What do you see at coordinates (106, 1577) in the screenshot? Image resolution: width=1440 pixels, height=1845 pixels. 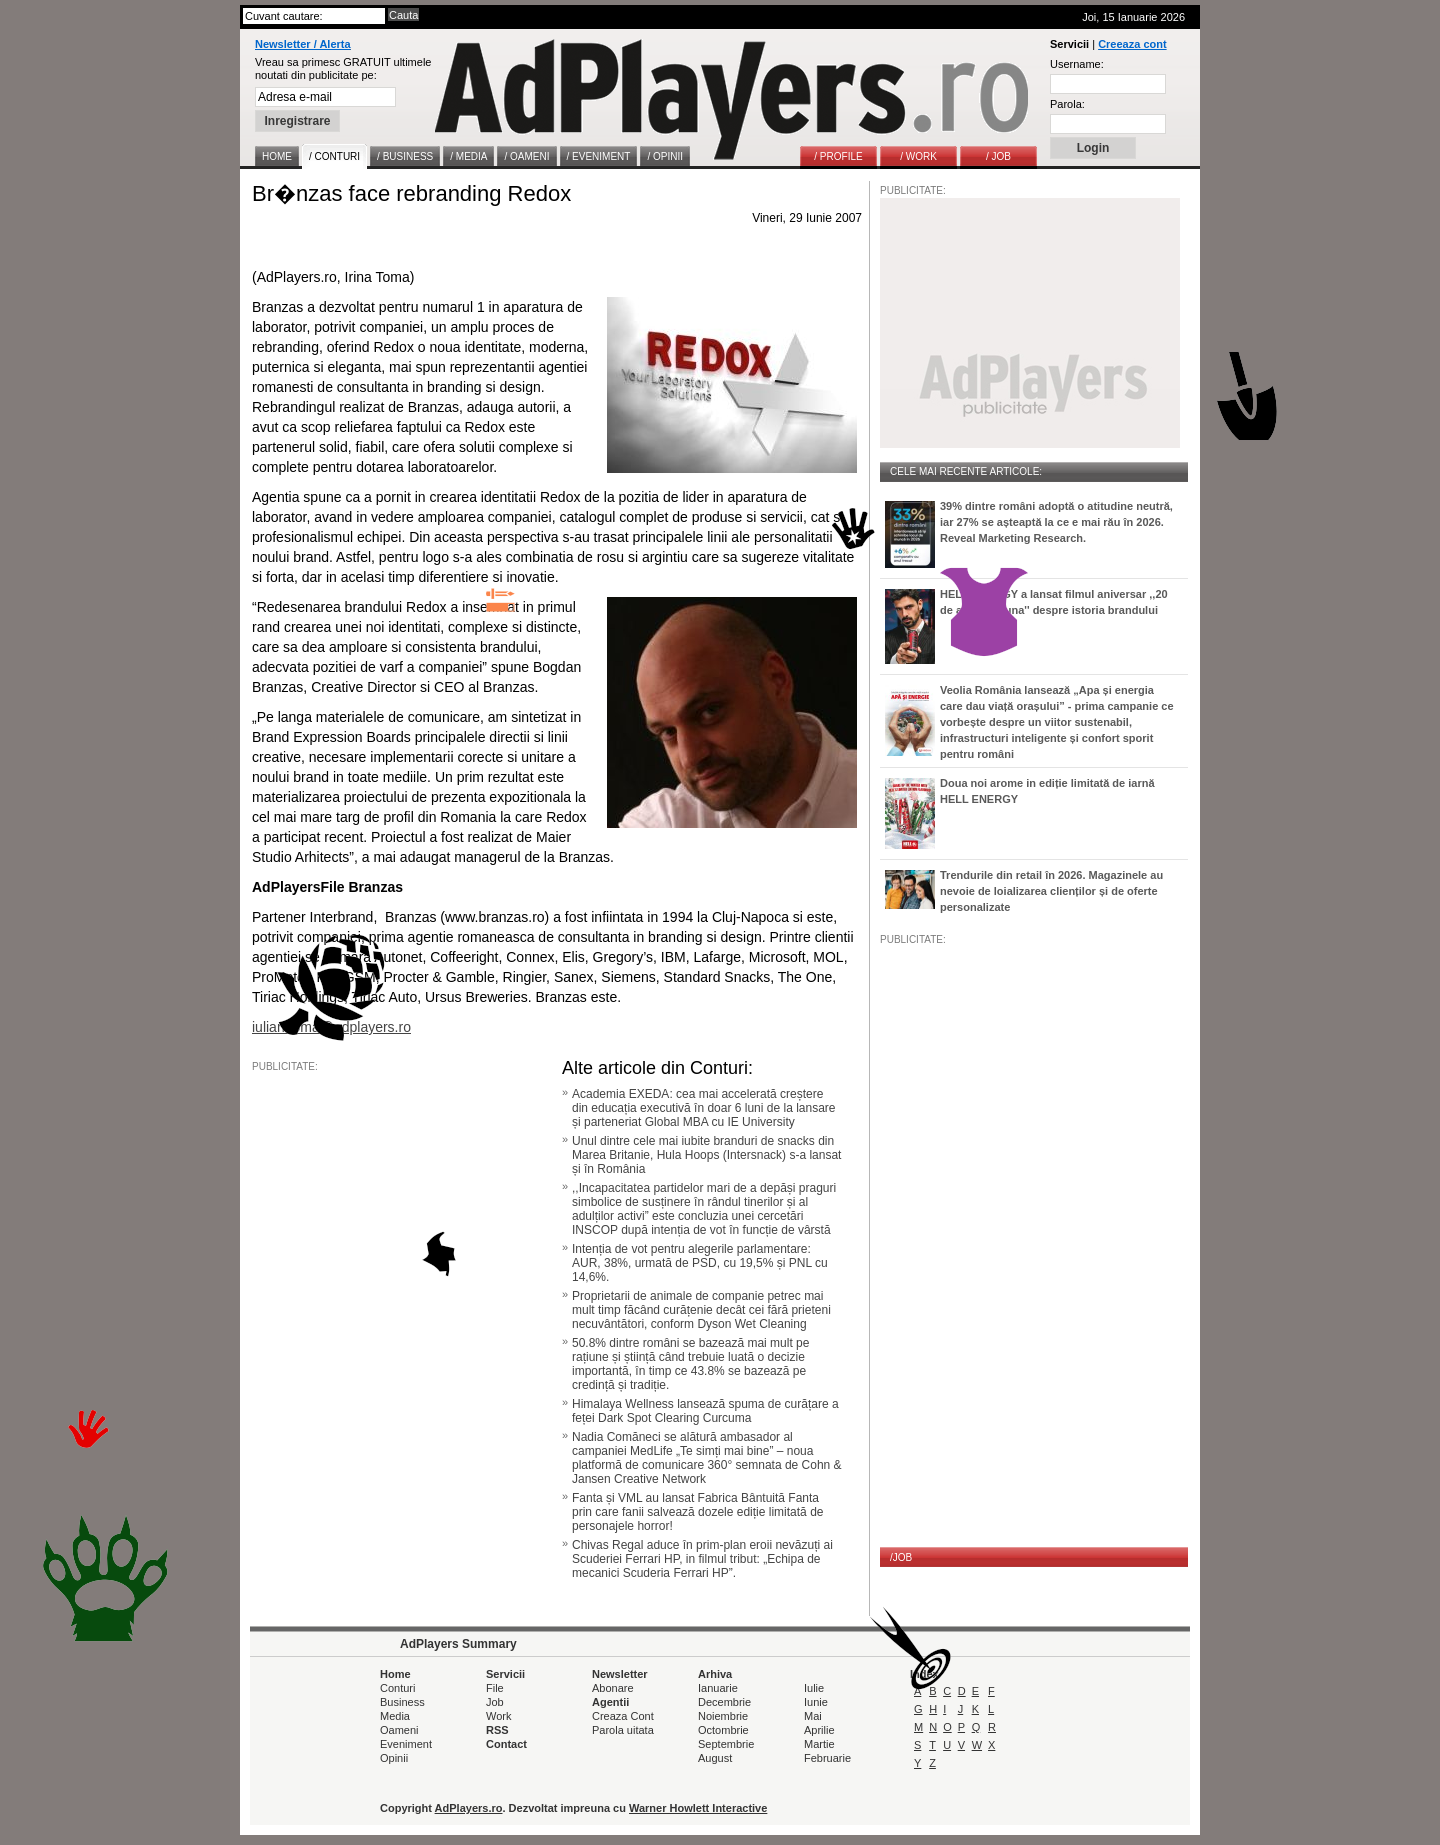 I see `access pet-related features or settings` at bounding box center [106, 1577].